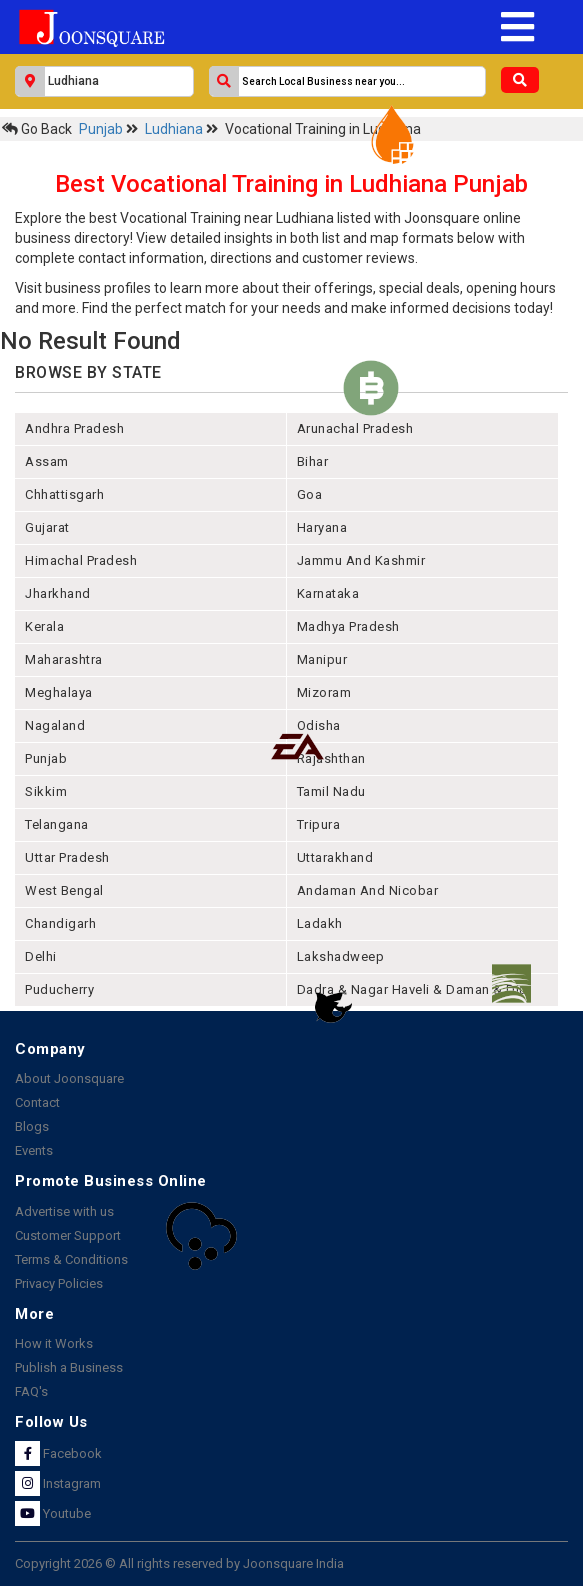  I want to click on bitcoin or cryptocurrency indicator, so click(371, 388).